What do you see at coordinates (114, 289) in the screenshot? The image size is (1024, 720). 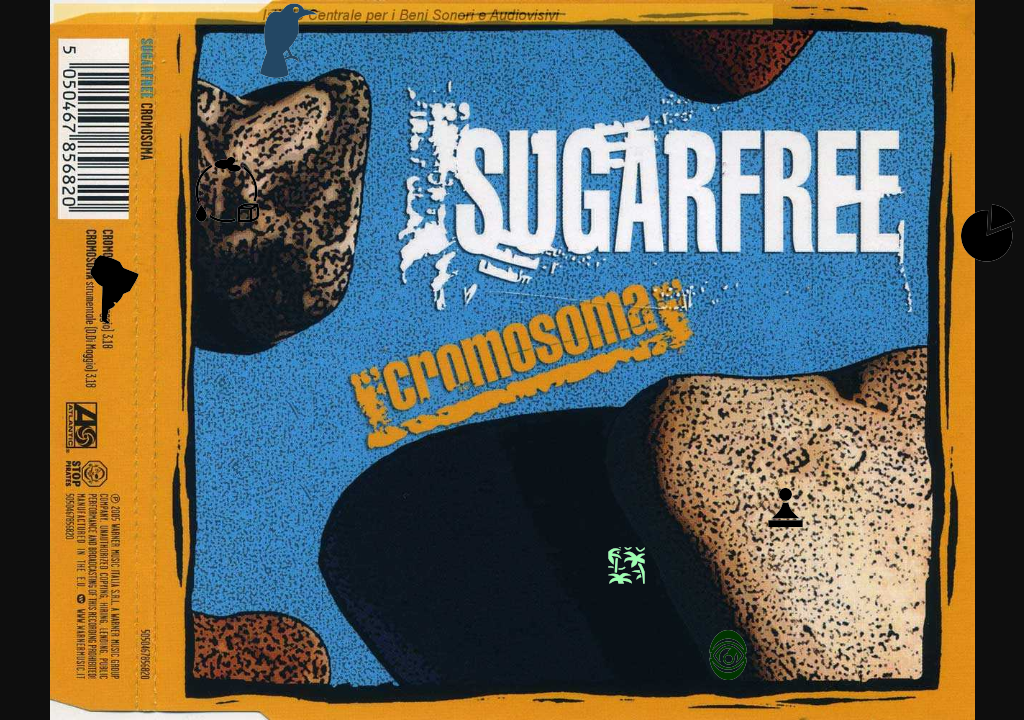 I see `view South America region` at bounding box center [114, 289].